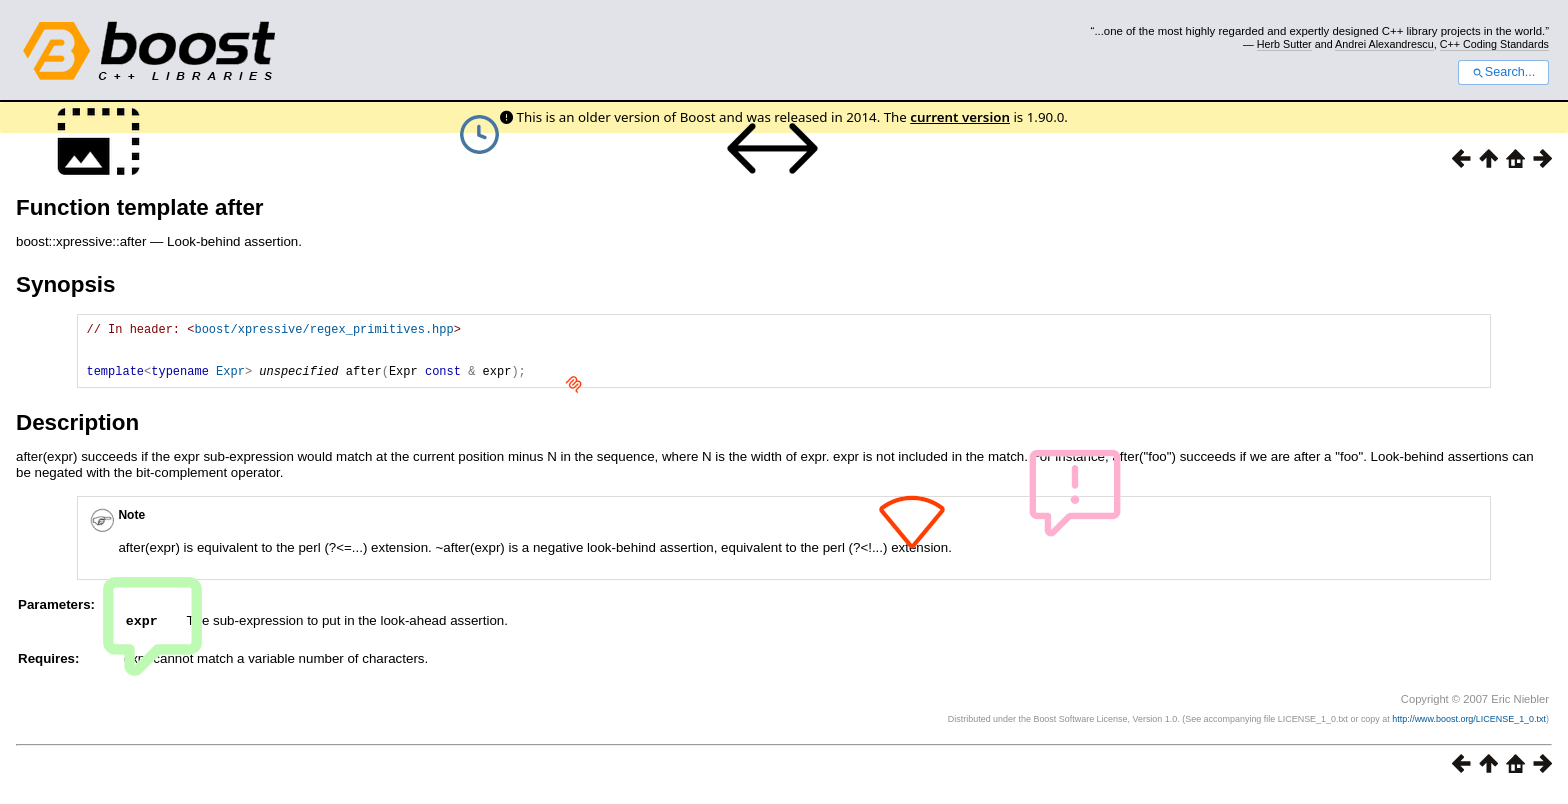 This screenshot has height=804, width=1568. I want to click on open comments section, so click(152, 626).